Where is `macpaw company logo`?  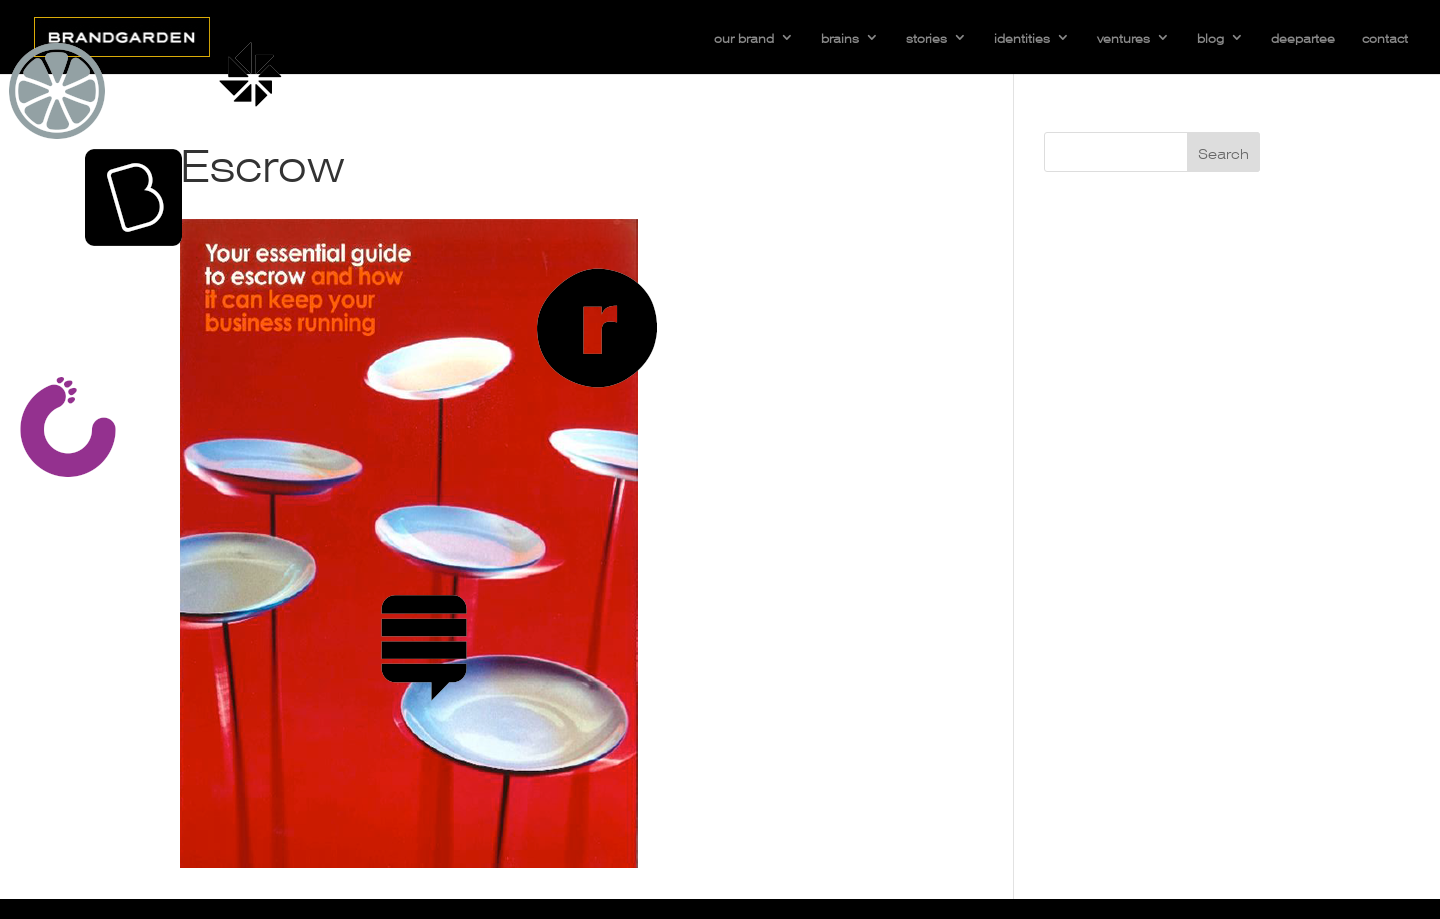 macpaw company logo is located at coordinates (68, 427).